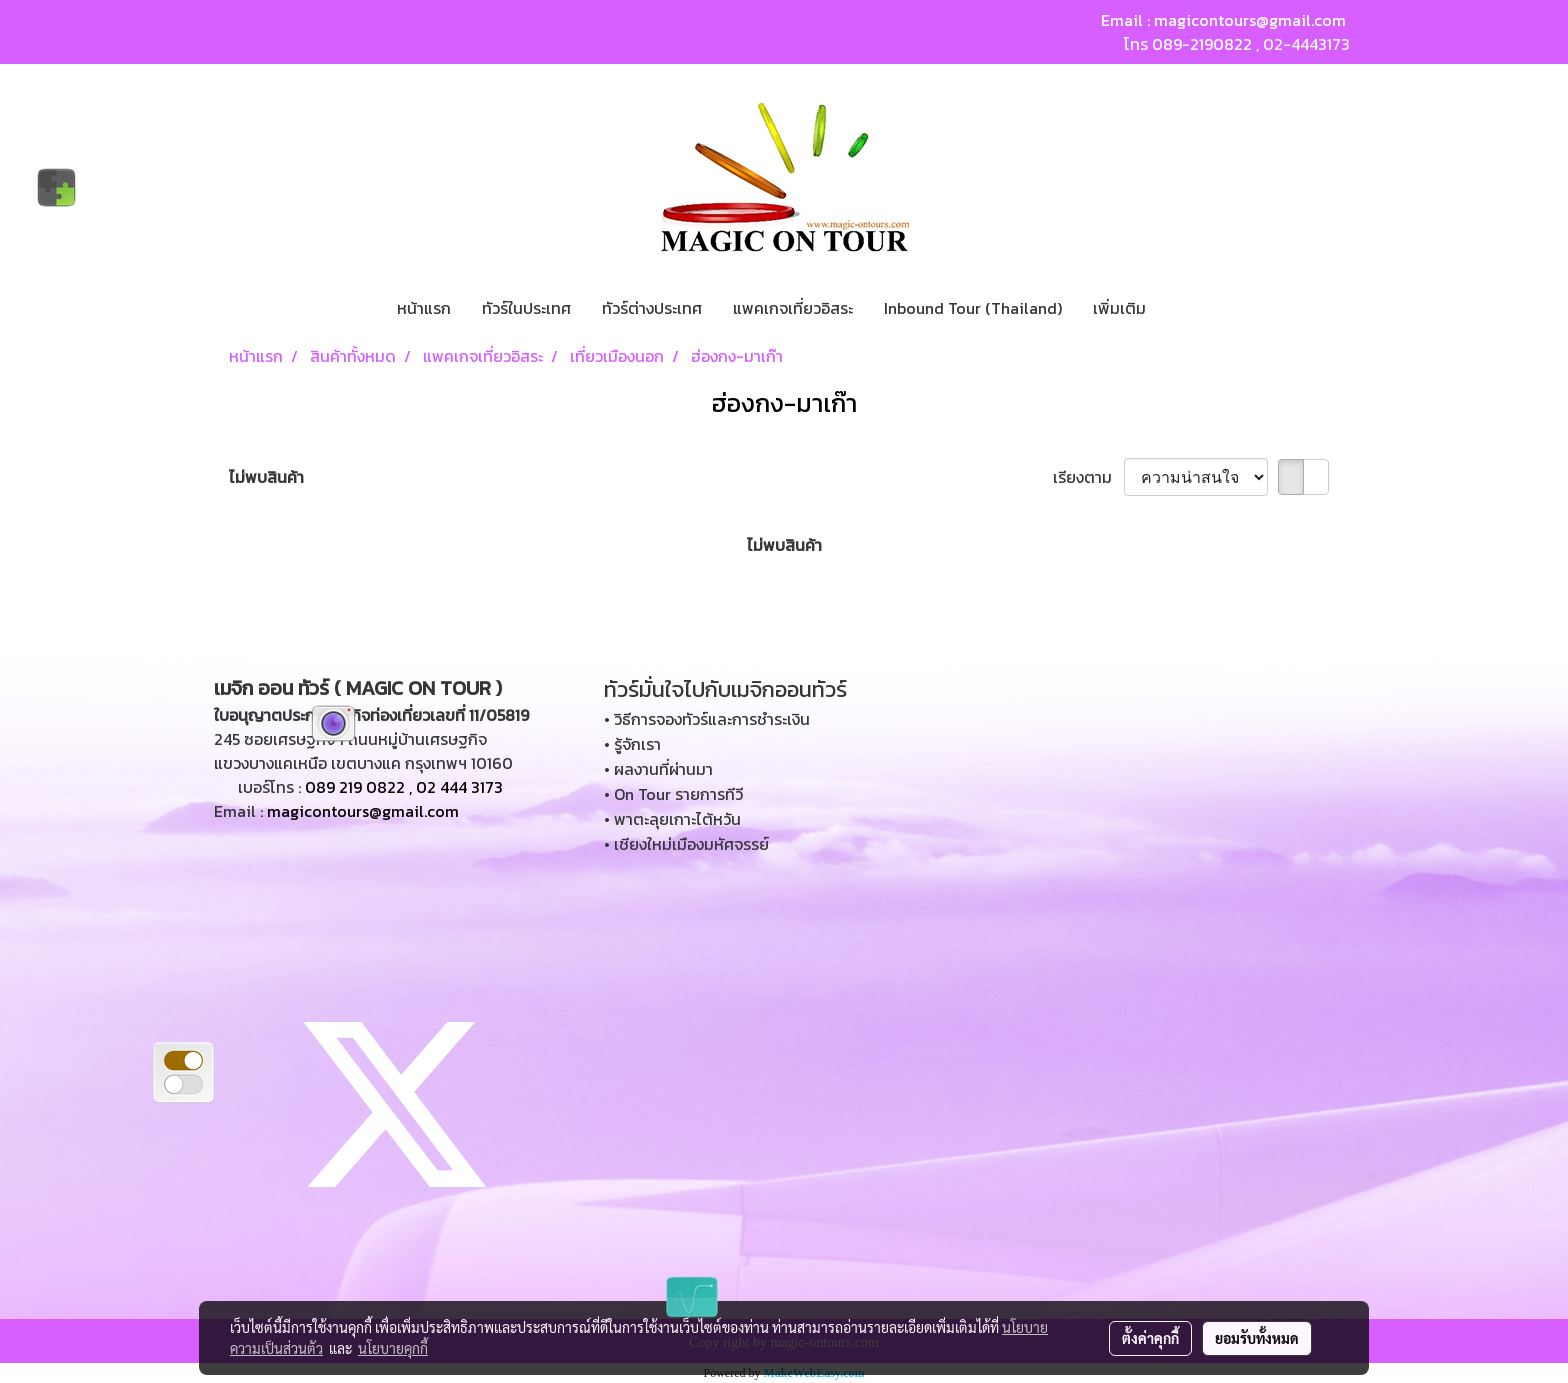  I want to click on open system settings or preferences, so click(183, 1072).